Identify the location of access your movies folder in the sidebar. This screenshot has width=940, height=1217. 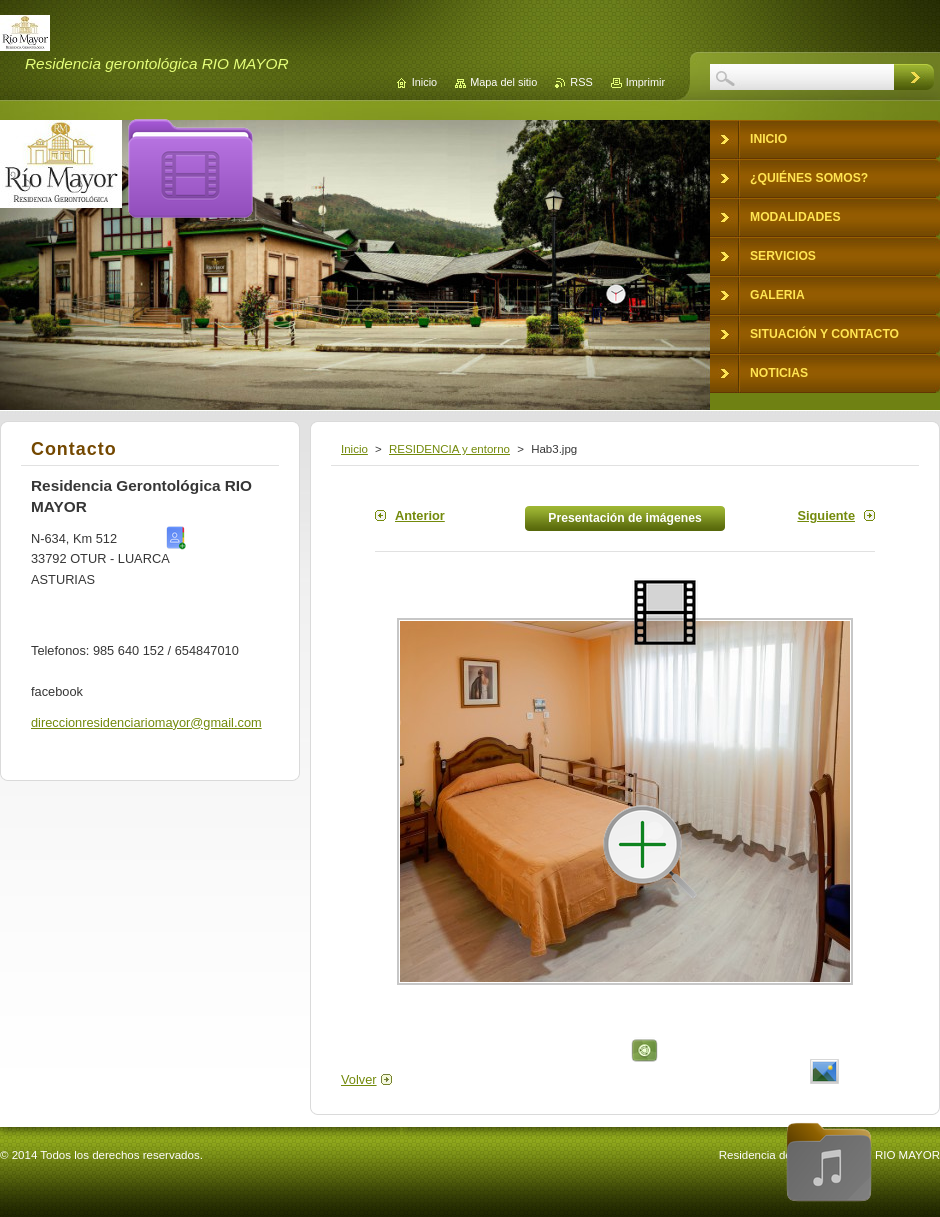
(665, 612).